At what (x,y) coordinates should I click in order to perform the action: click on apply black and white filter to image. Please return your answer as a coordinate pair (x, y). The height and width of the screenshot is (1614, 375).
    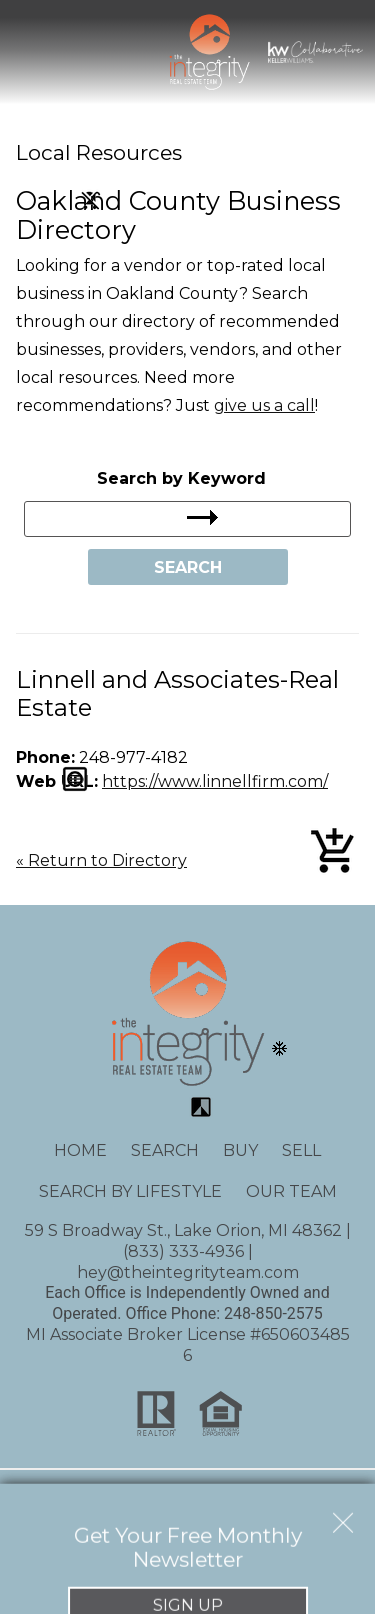
    Looking at the image, I should click on (201, 1107).